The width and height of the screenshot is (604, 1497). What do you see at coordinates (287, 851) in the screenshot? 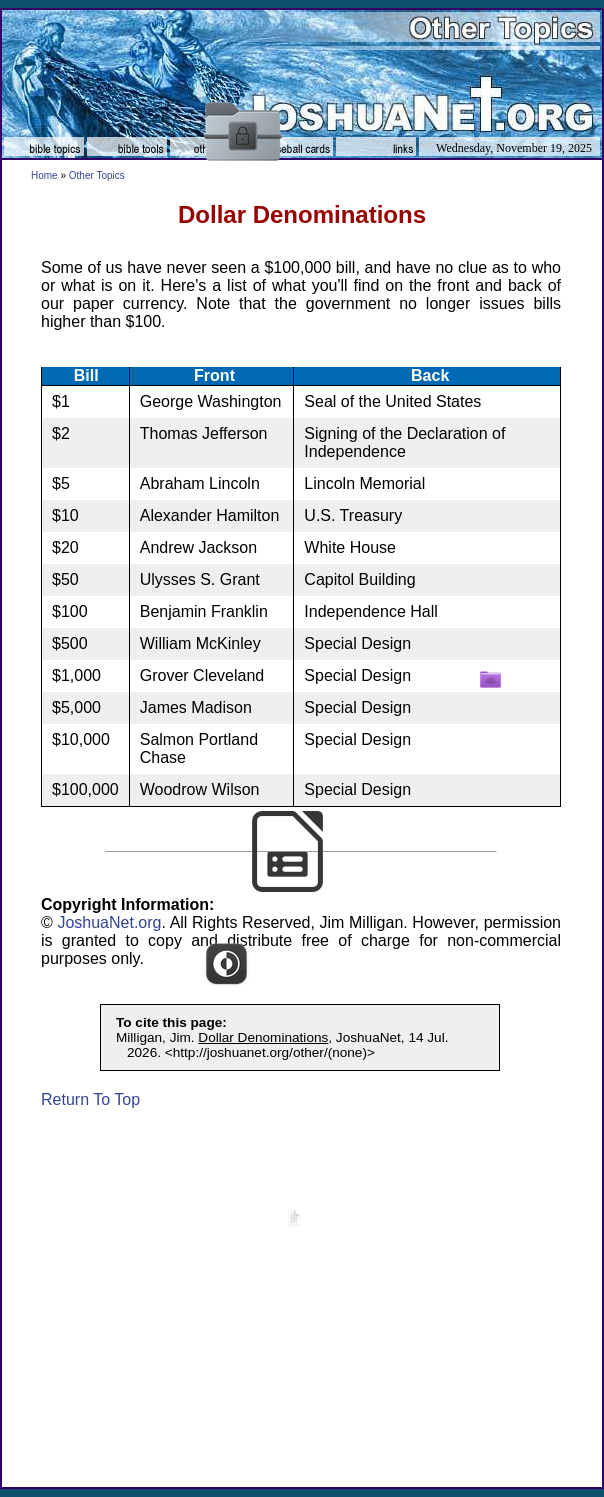
I see `open LibreOffice Impress presentation software` at bounding box center [287, 851].